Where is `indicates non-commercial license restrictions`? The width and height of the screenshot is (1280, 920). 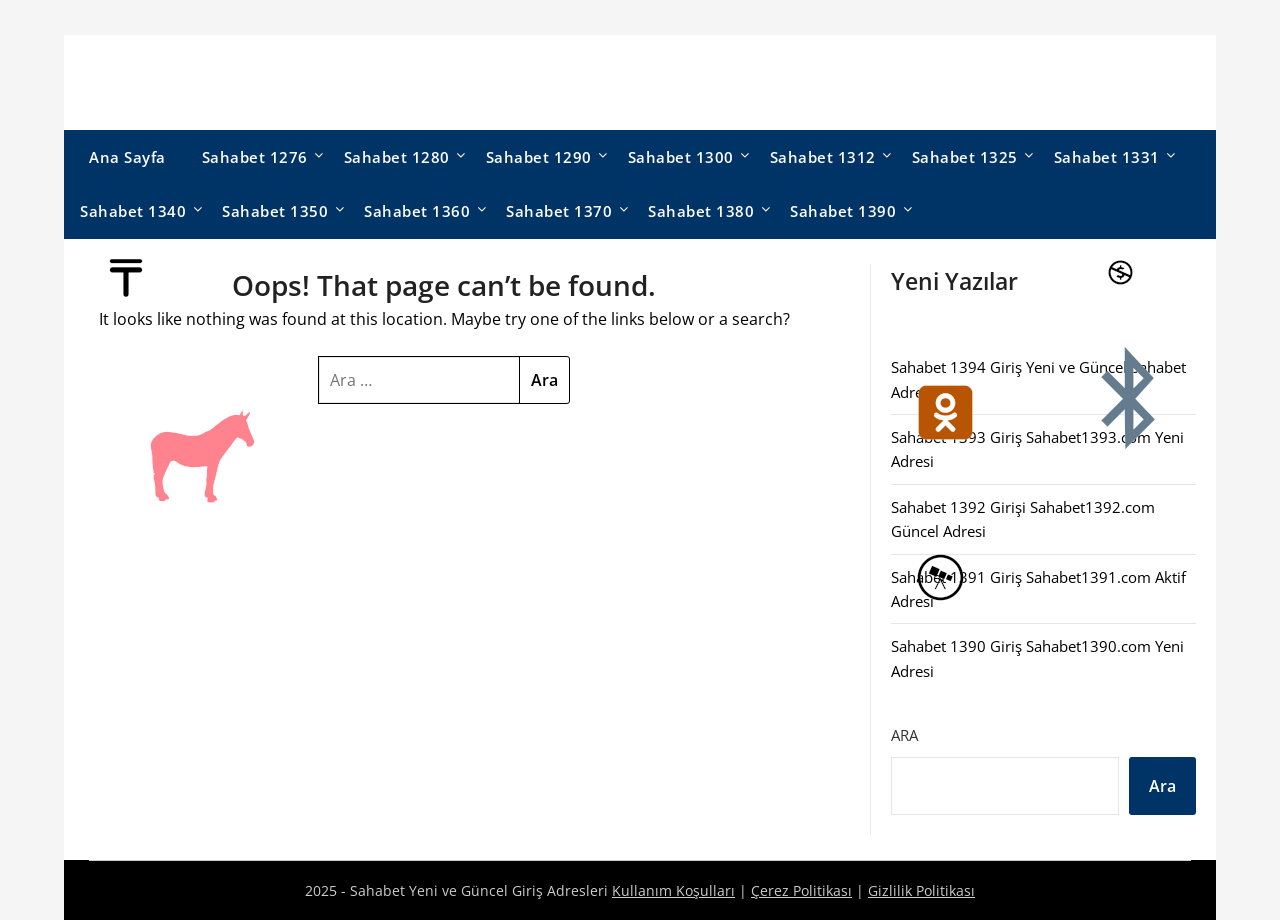 indicates non-commercial license restrictions is located at coordinates (1120, 272).